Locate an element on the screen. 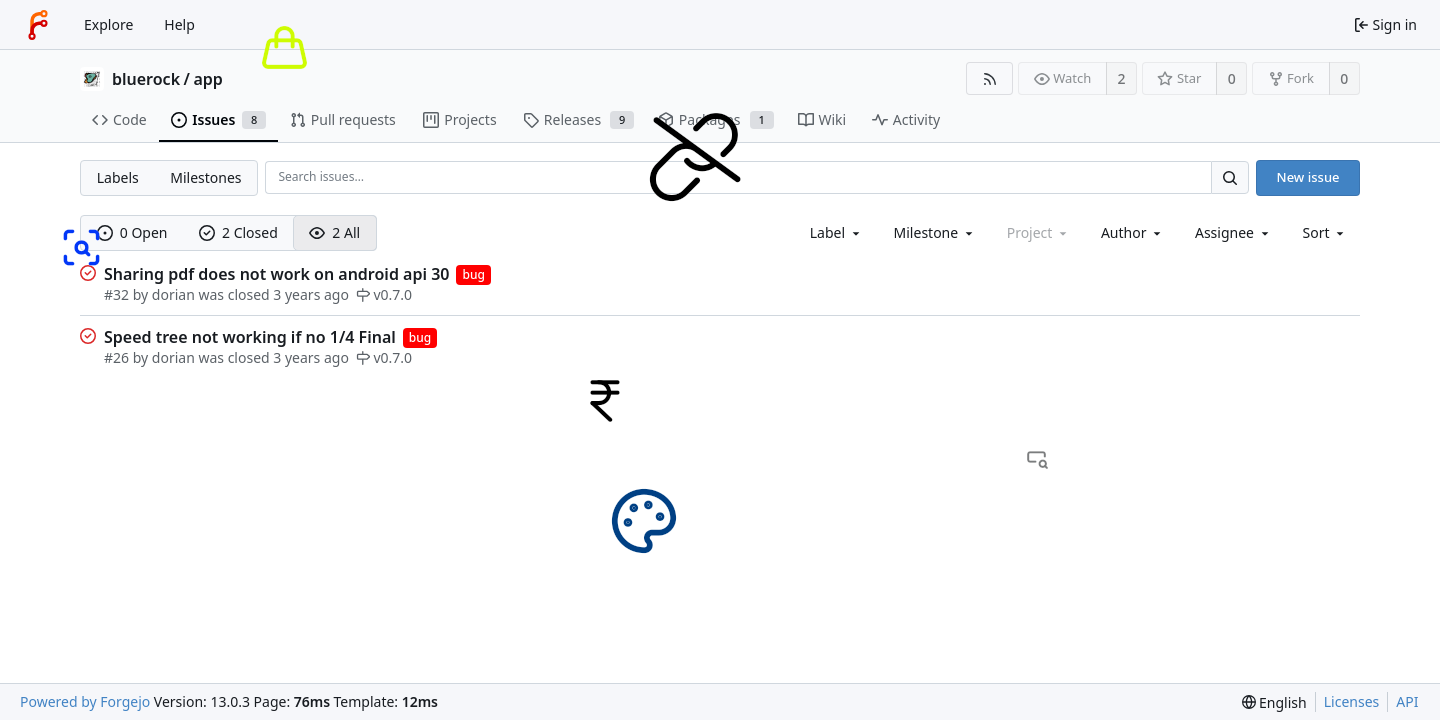 The height and width of the screenshot is (720, 1440). search within an input field is located at coordinates (1036, 457).